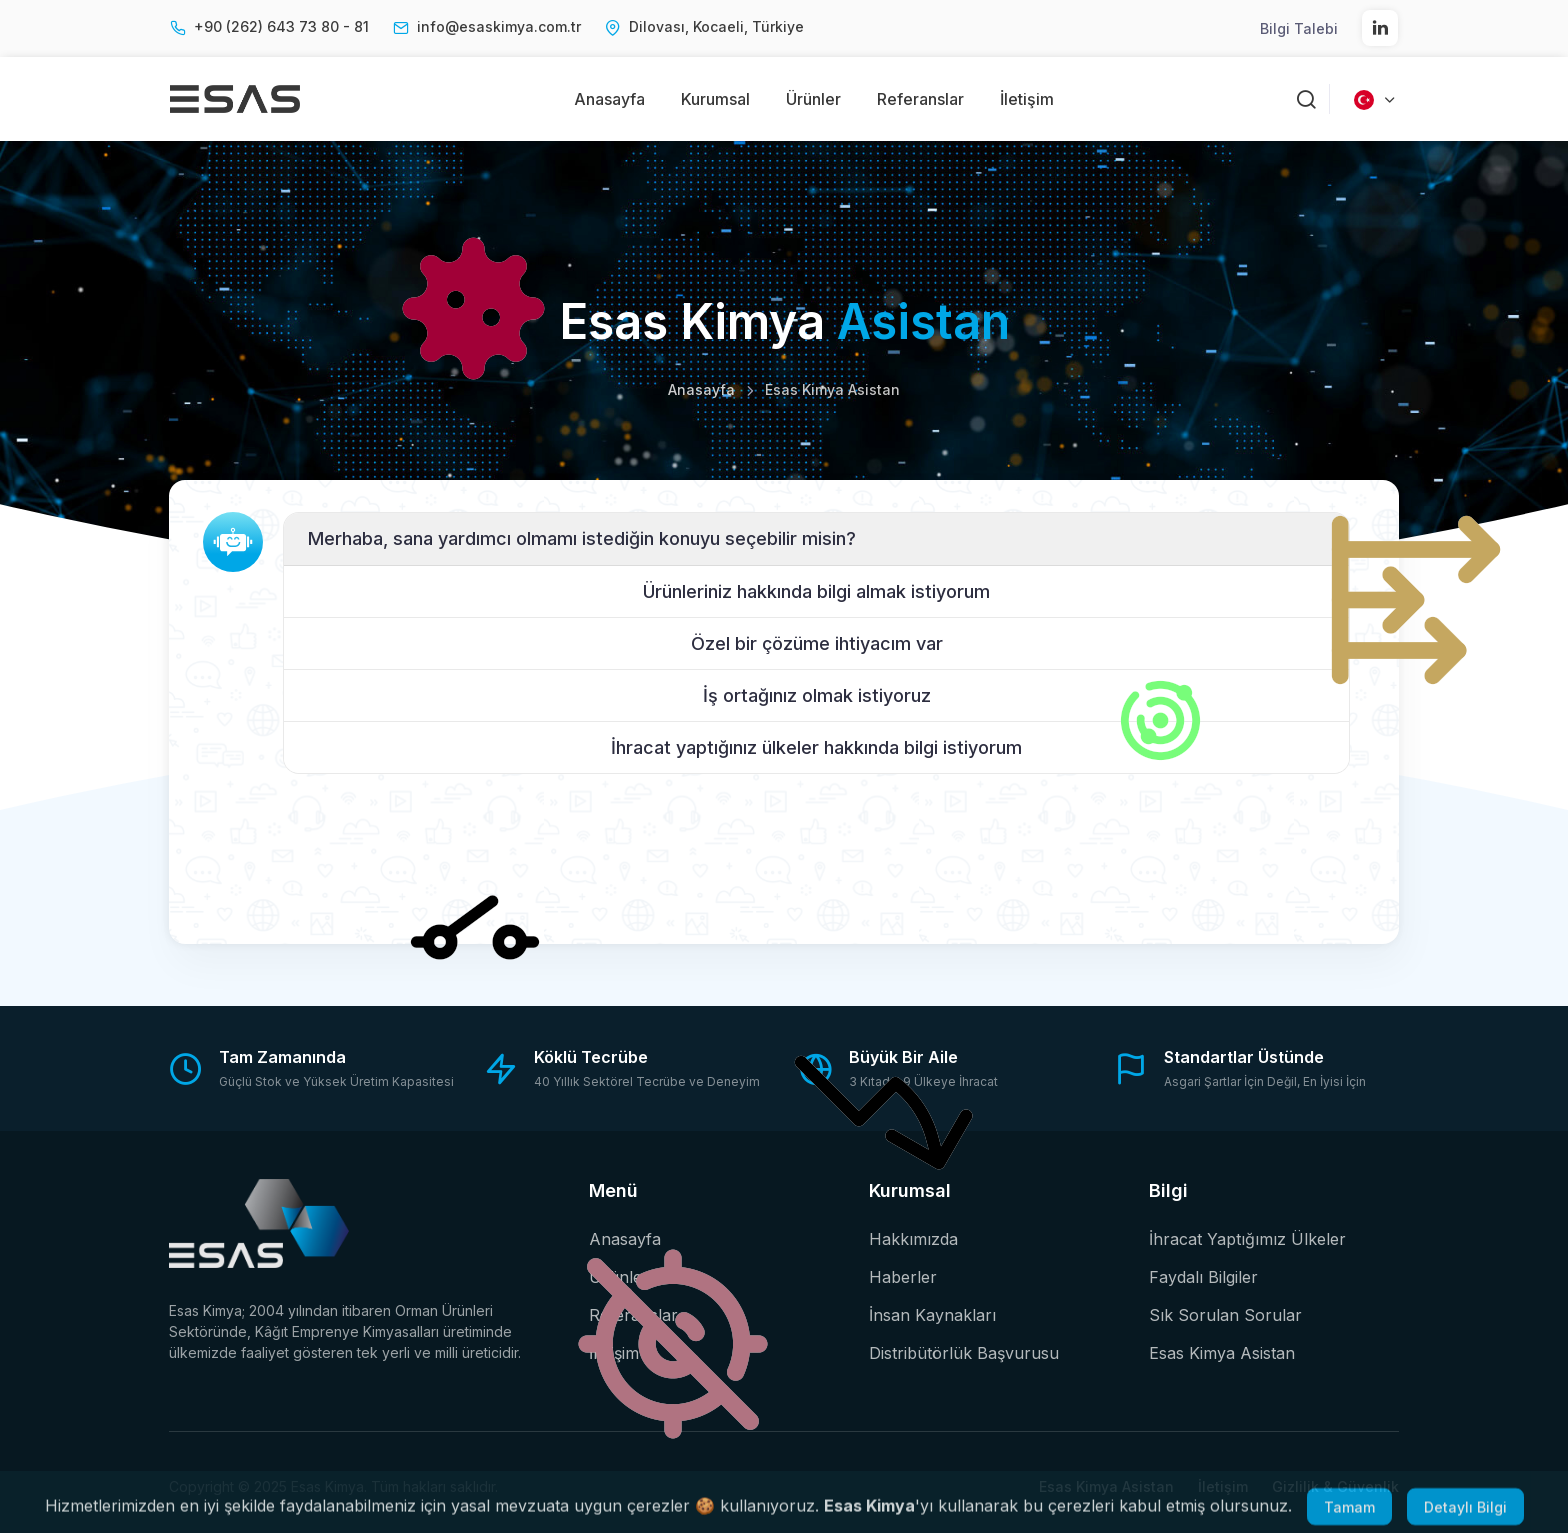 Image resolution: width=1568 pixels, height=1533 pixels. What do you see at coordinates (475, 942) in the screenshot?
I see `indicates circuit is disconnected or open` at bounding box center [475, 942].